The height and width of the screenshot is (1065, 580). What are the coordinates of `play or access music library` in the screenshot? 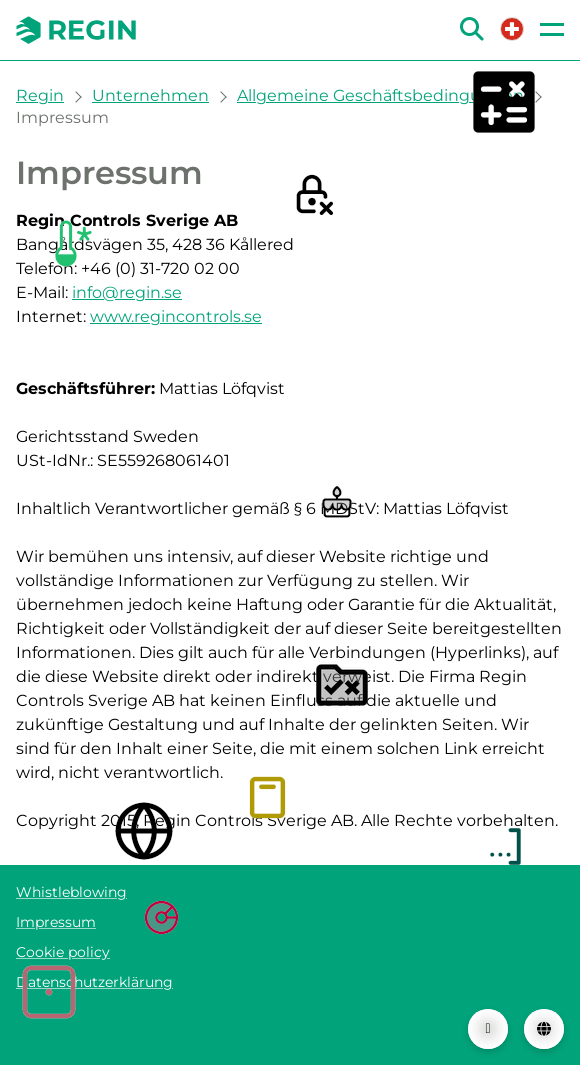 It's located at (161, 917).